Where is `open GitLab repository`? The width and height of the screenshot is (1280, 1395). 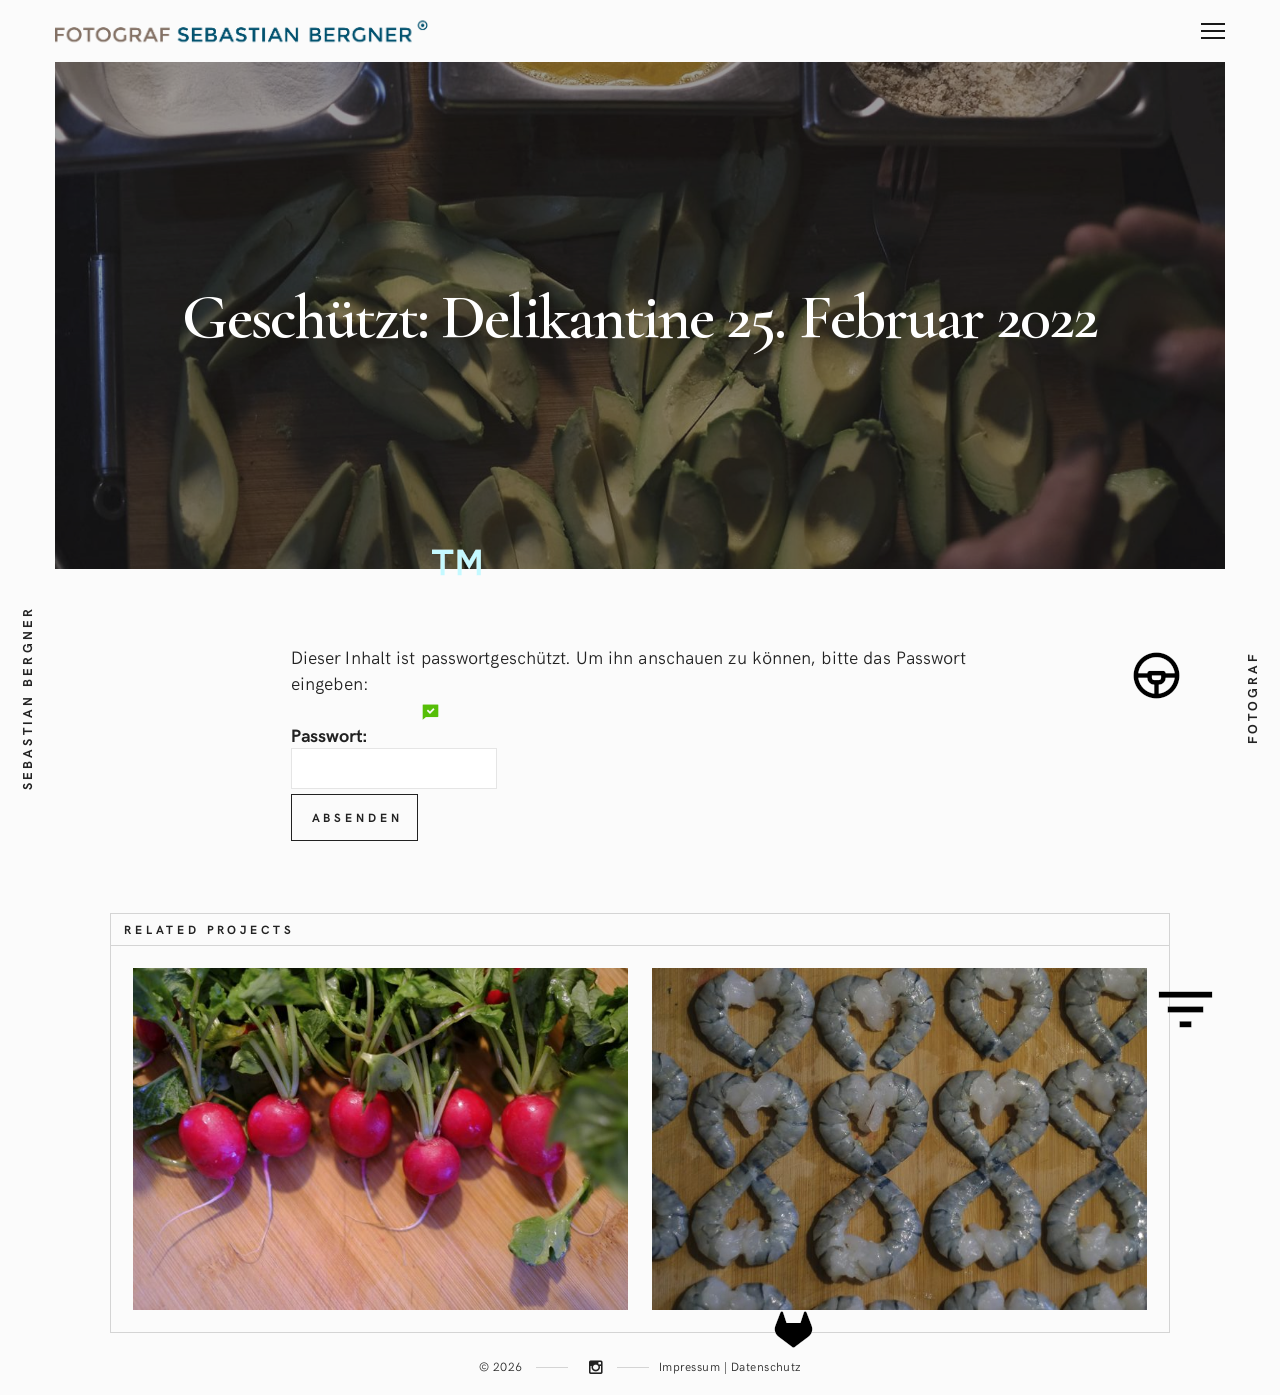 open GitLab repository is located at coordinates (793, 1329).